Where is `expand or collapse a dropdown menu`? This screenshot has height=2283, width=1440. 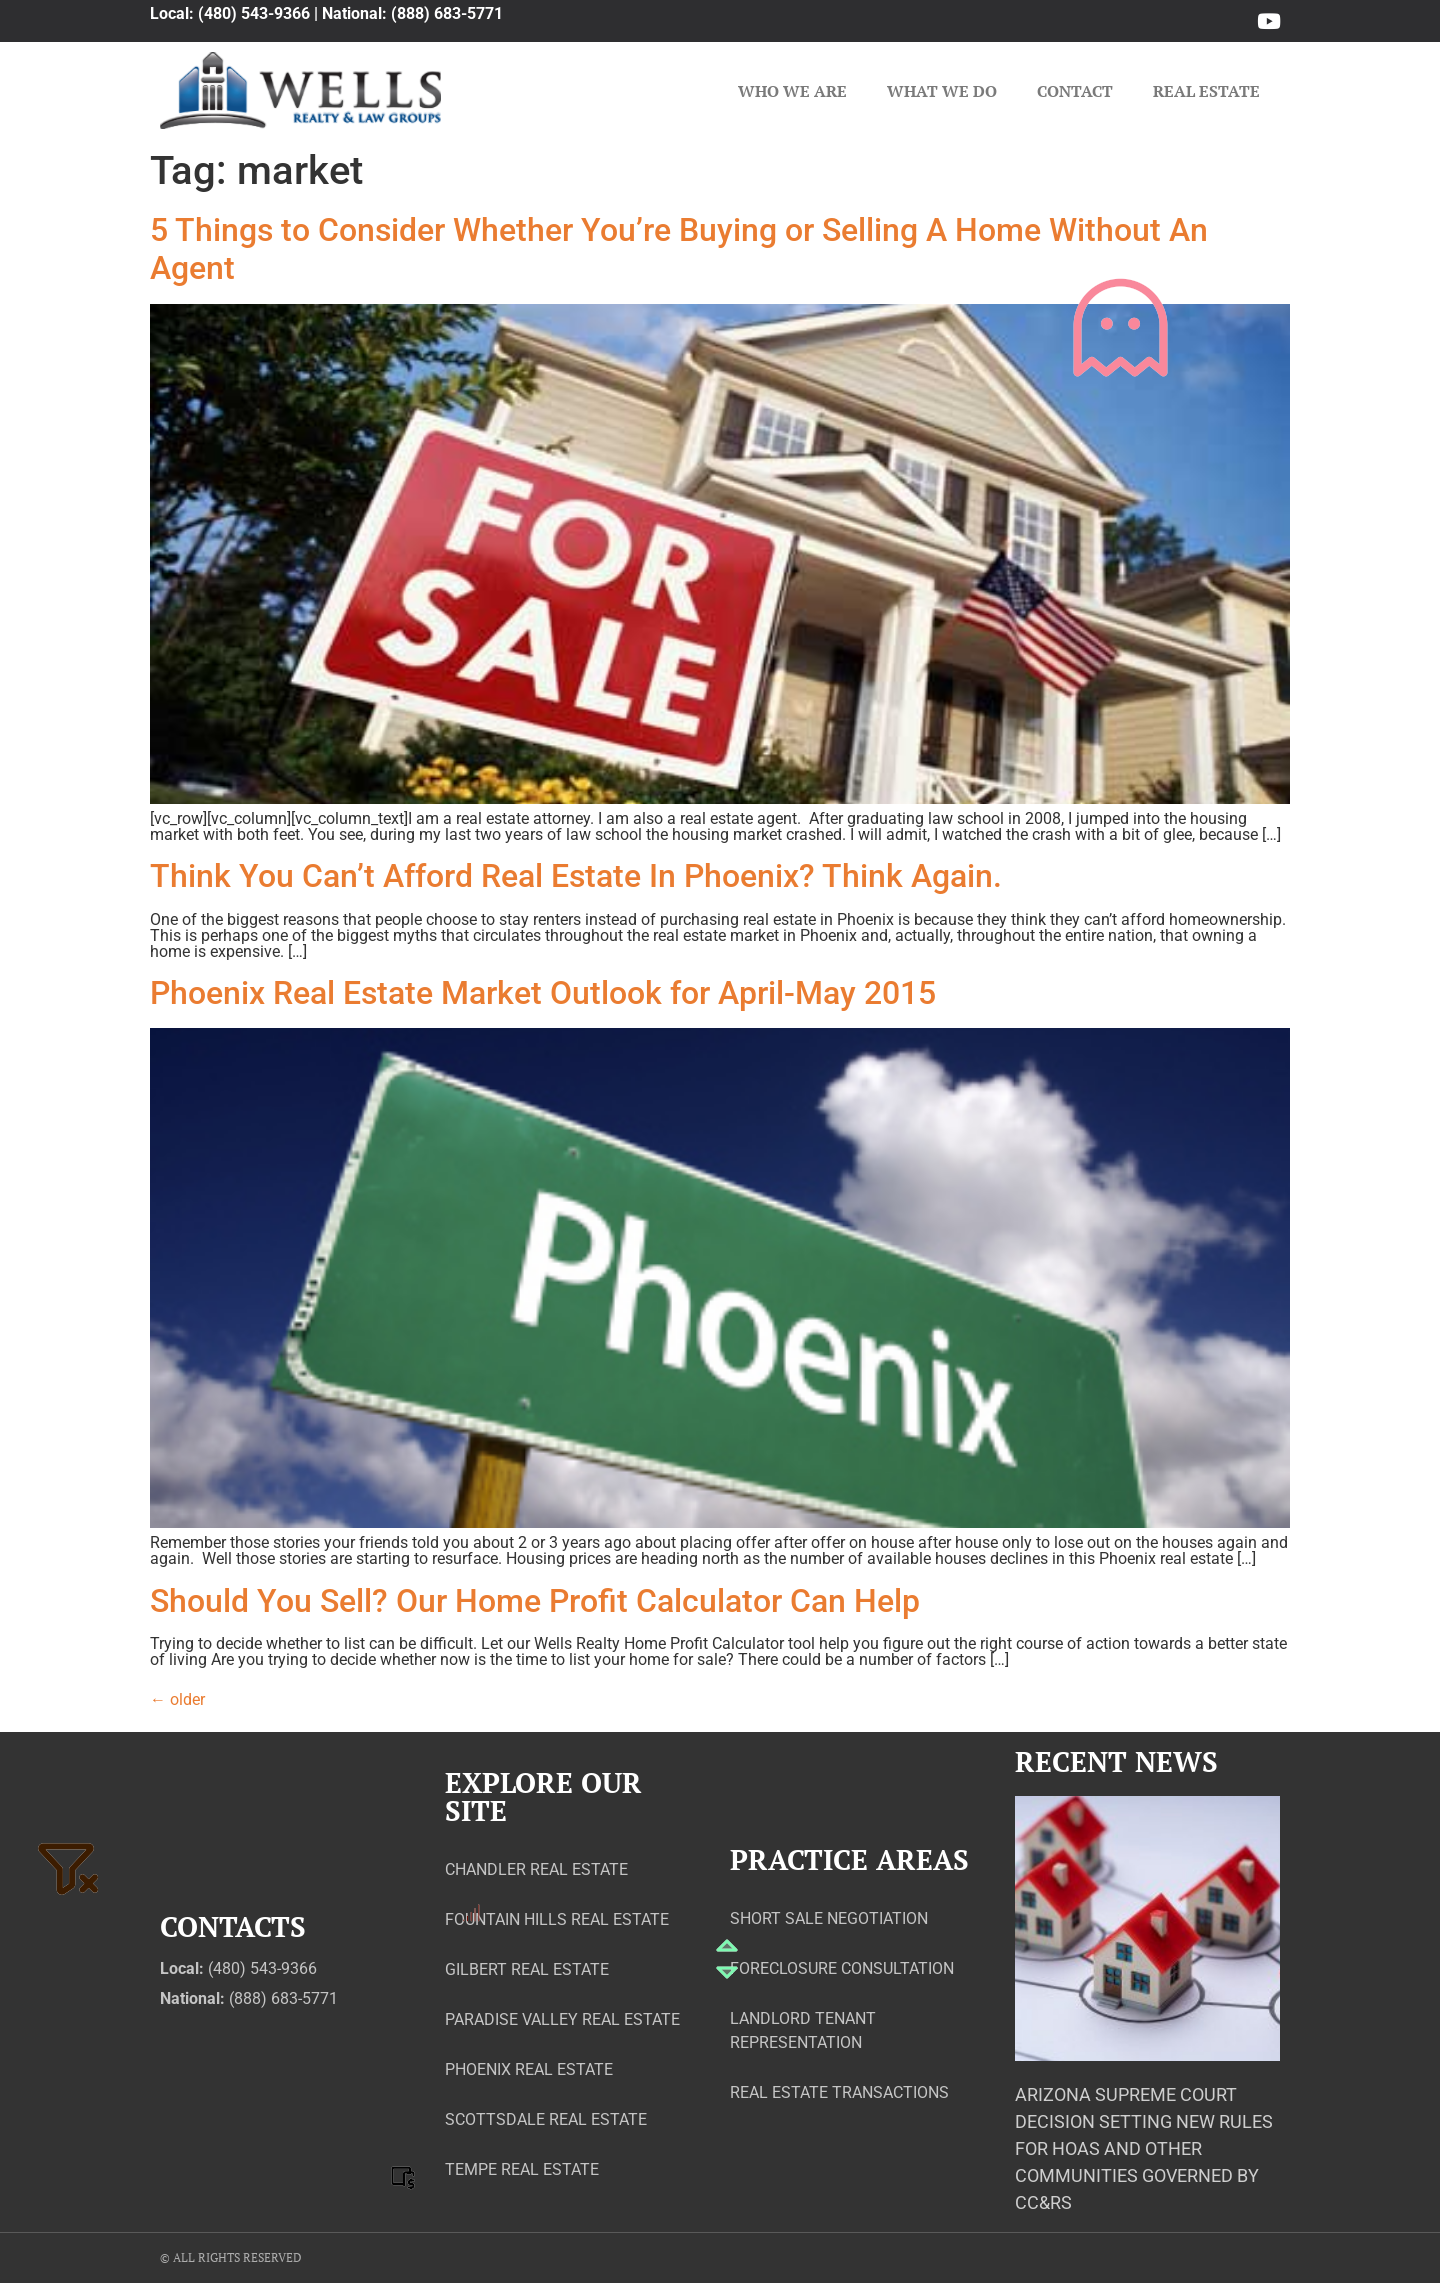
expand or collapse a dropdown menu is located at coordinates (727, 1959).